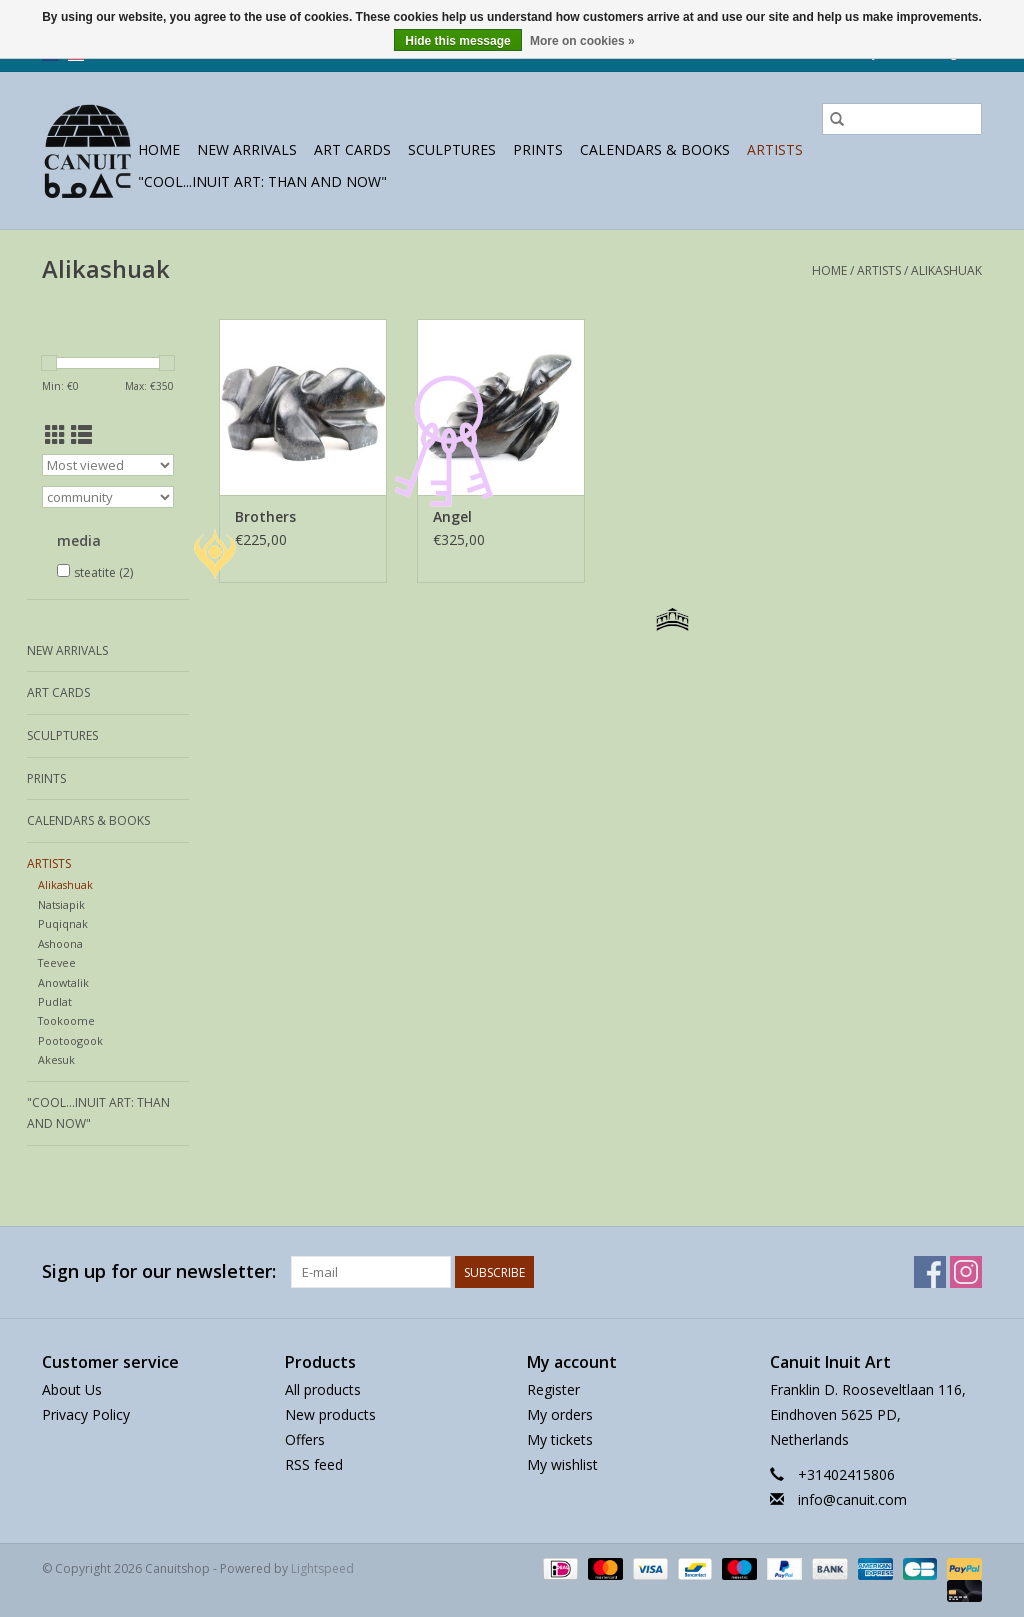 Image resolution: width=1024 pixels, height=1617 pixels. I want to click on explore Venice or Italian landmarks, so click(672, 622).